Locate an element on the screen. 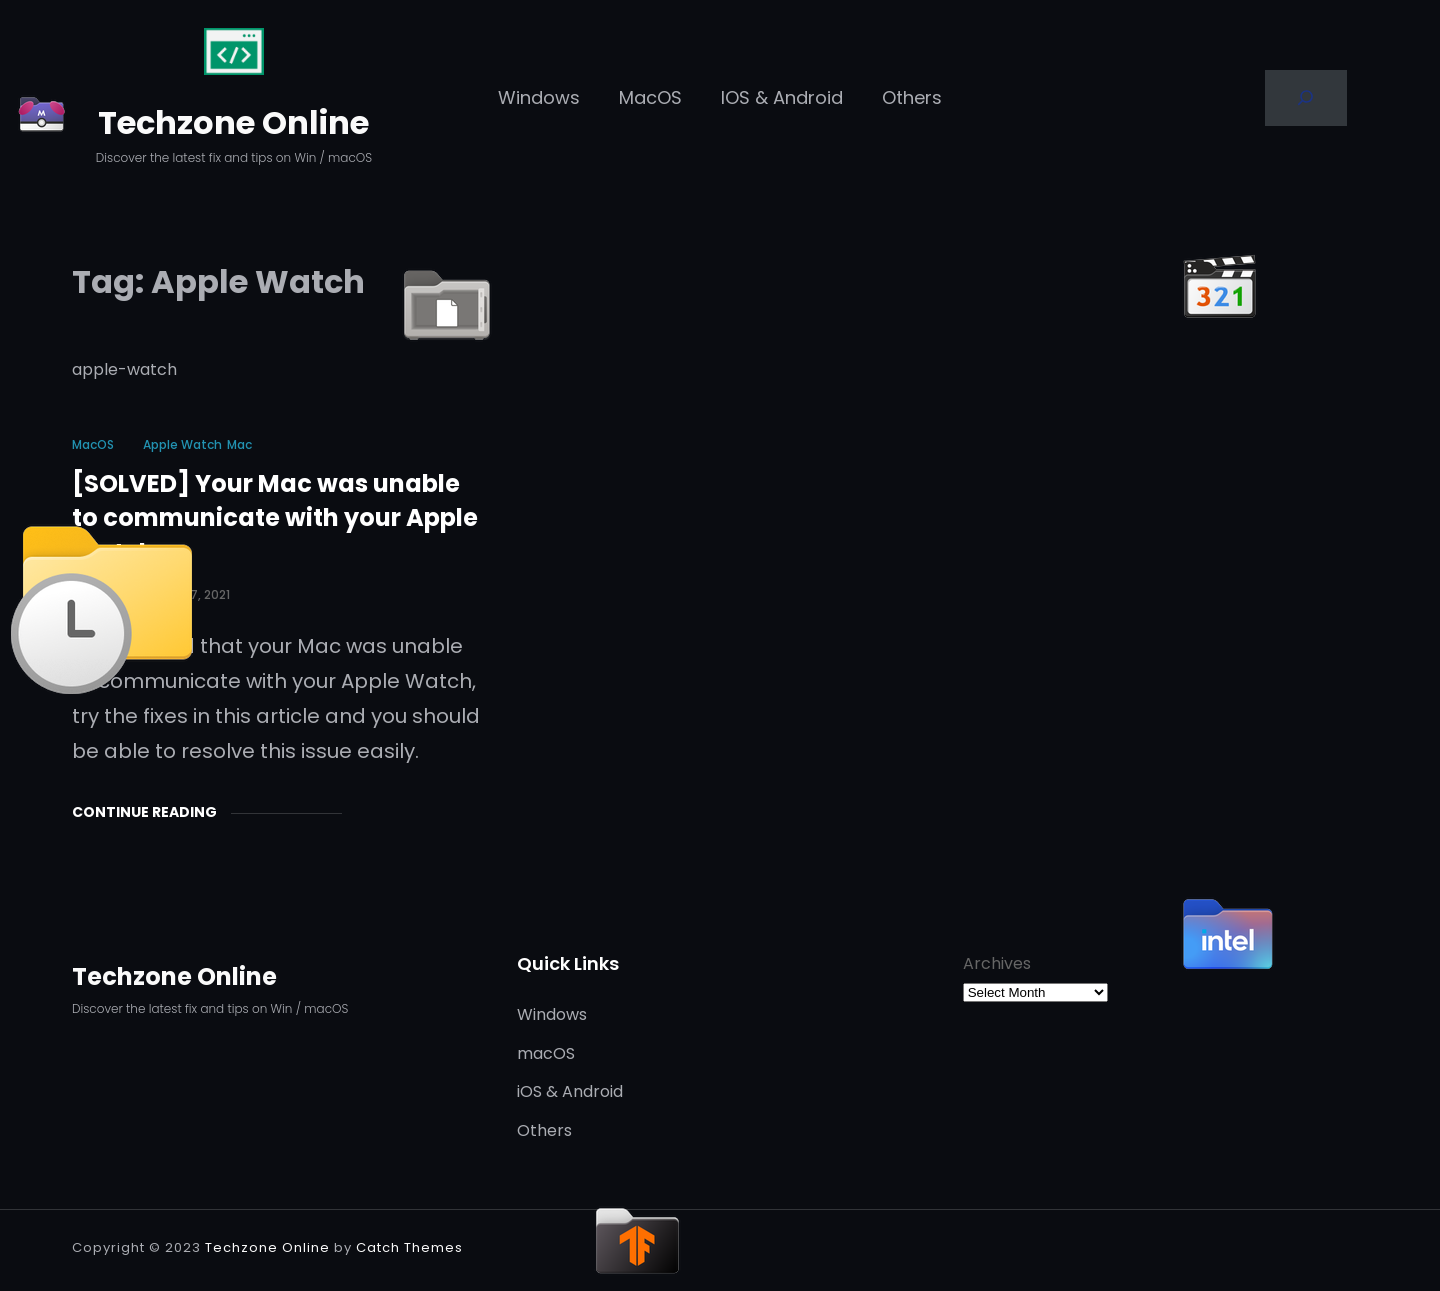 The height and width of the screenshot is (1291, 1440). folder containing intel-related files or software is located at coordinates (1227, 936).